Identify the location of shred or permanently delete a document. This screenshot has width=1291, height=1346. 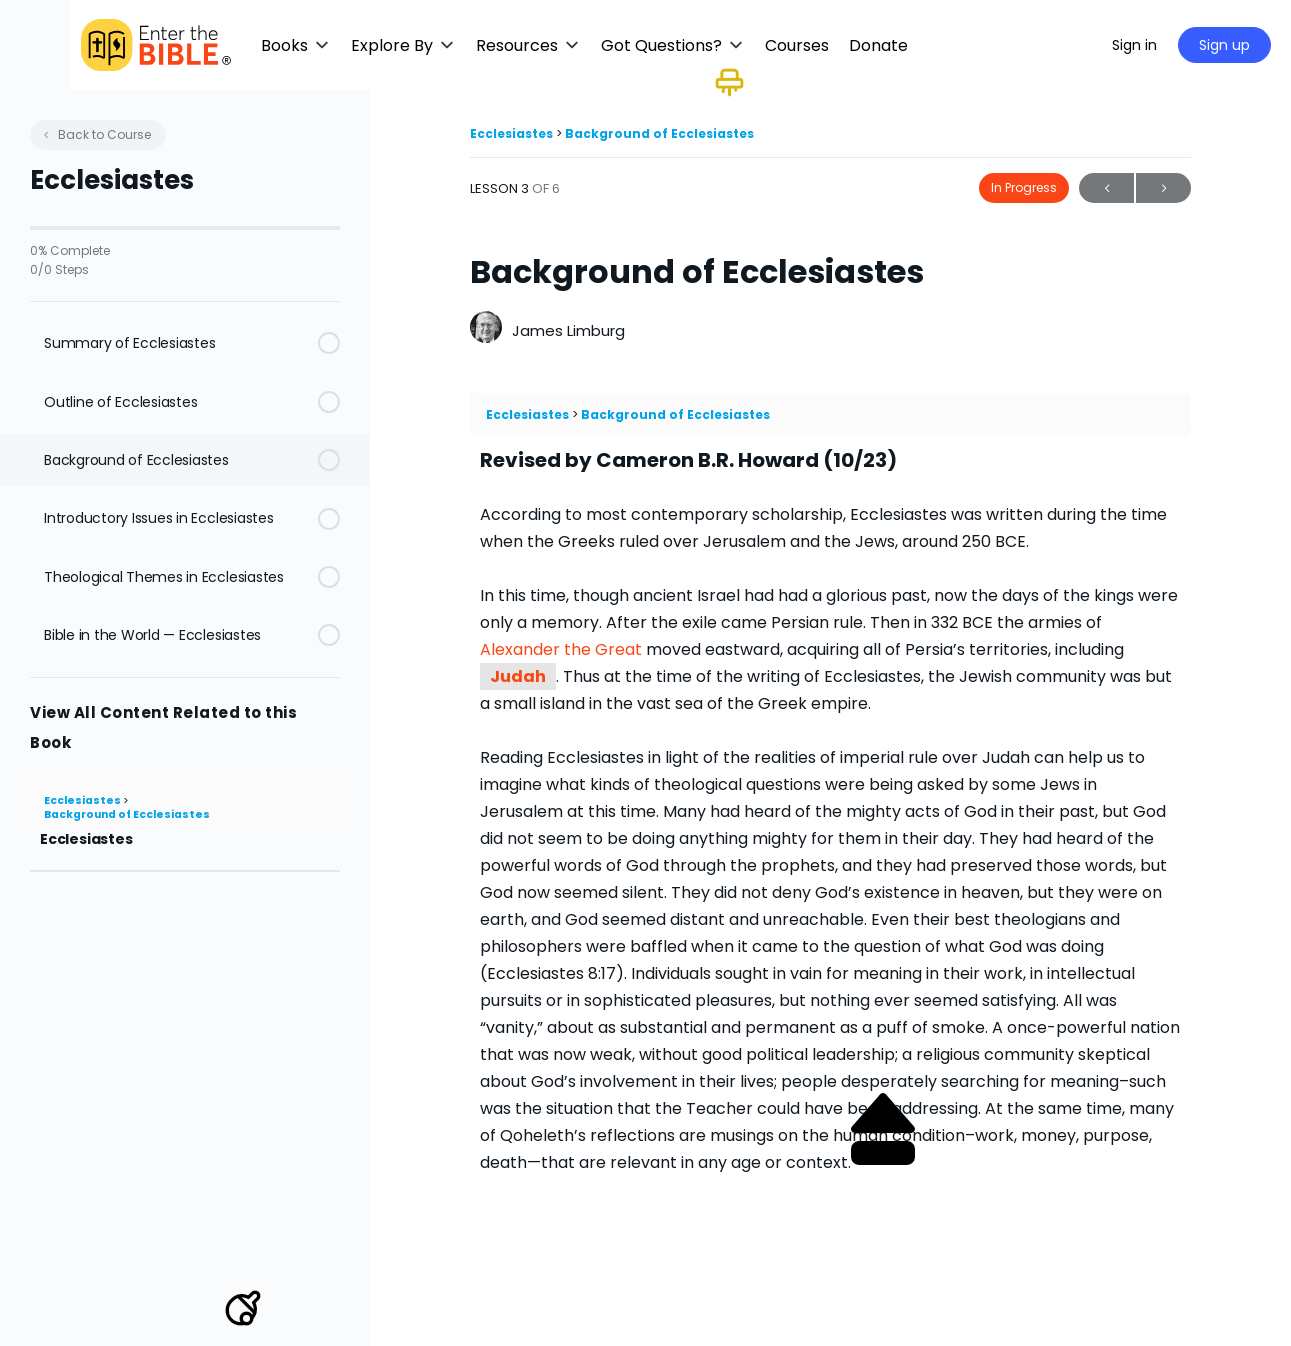
(729, 82).